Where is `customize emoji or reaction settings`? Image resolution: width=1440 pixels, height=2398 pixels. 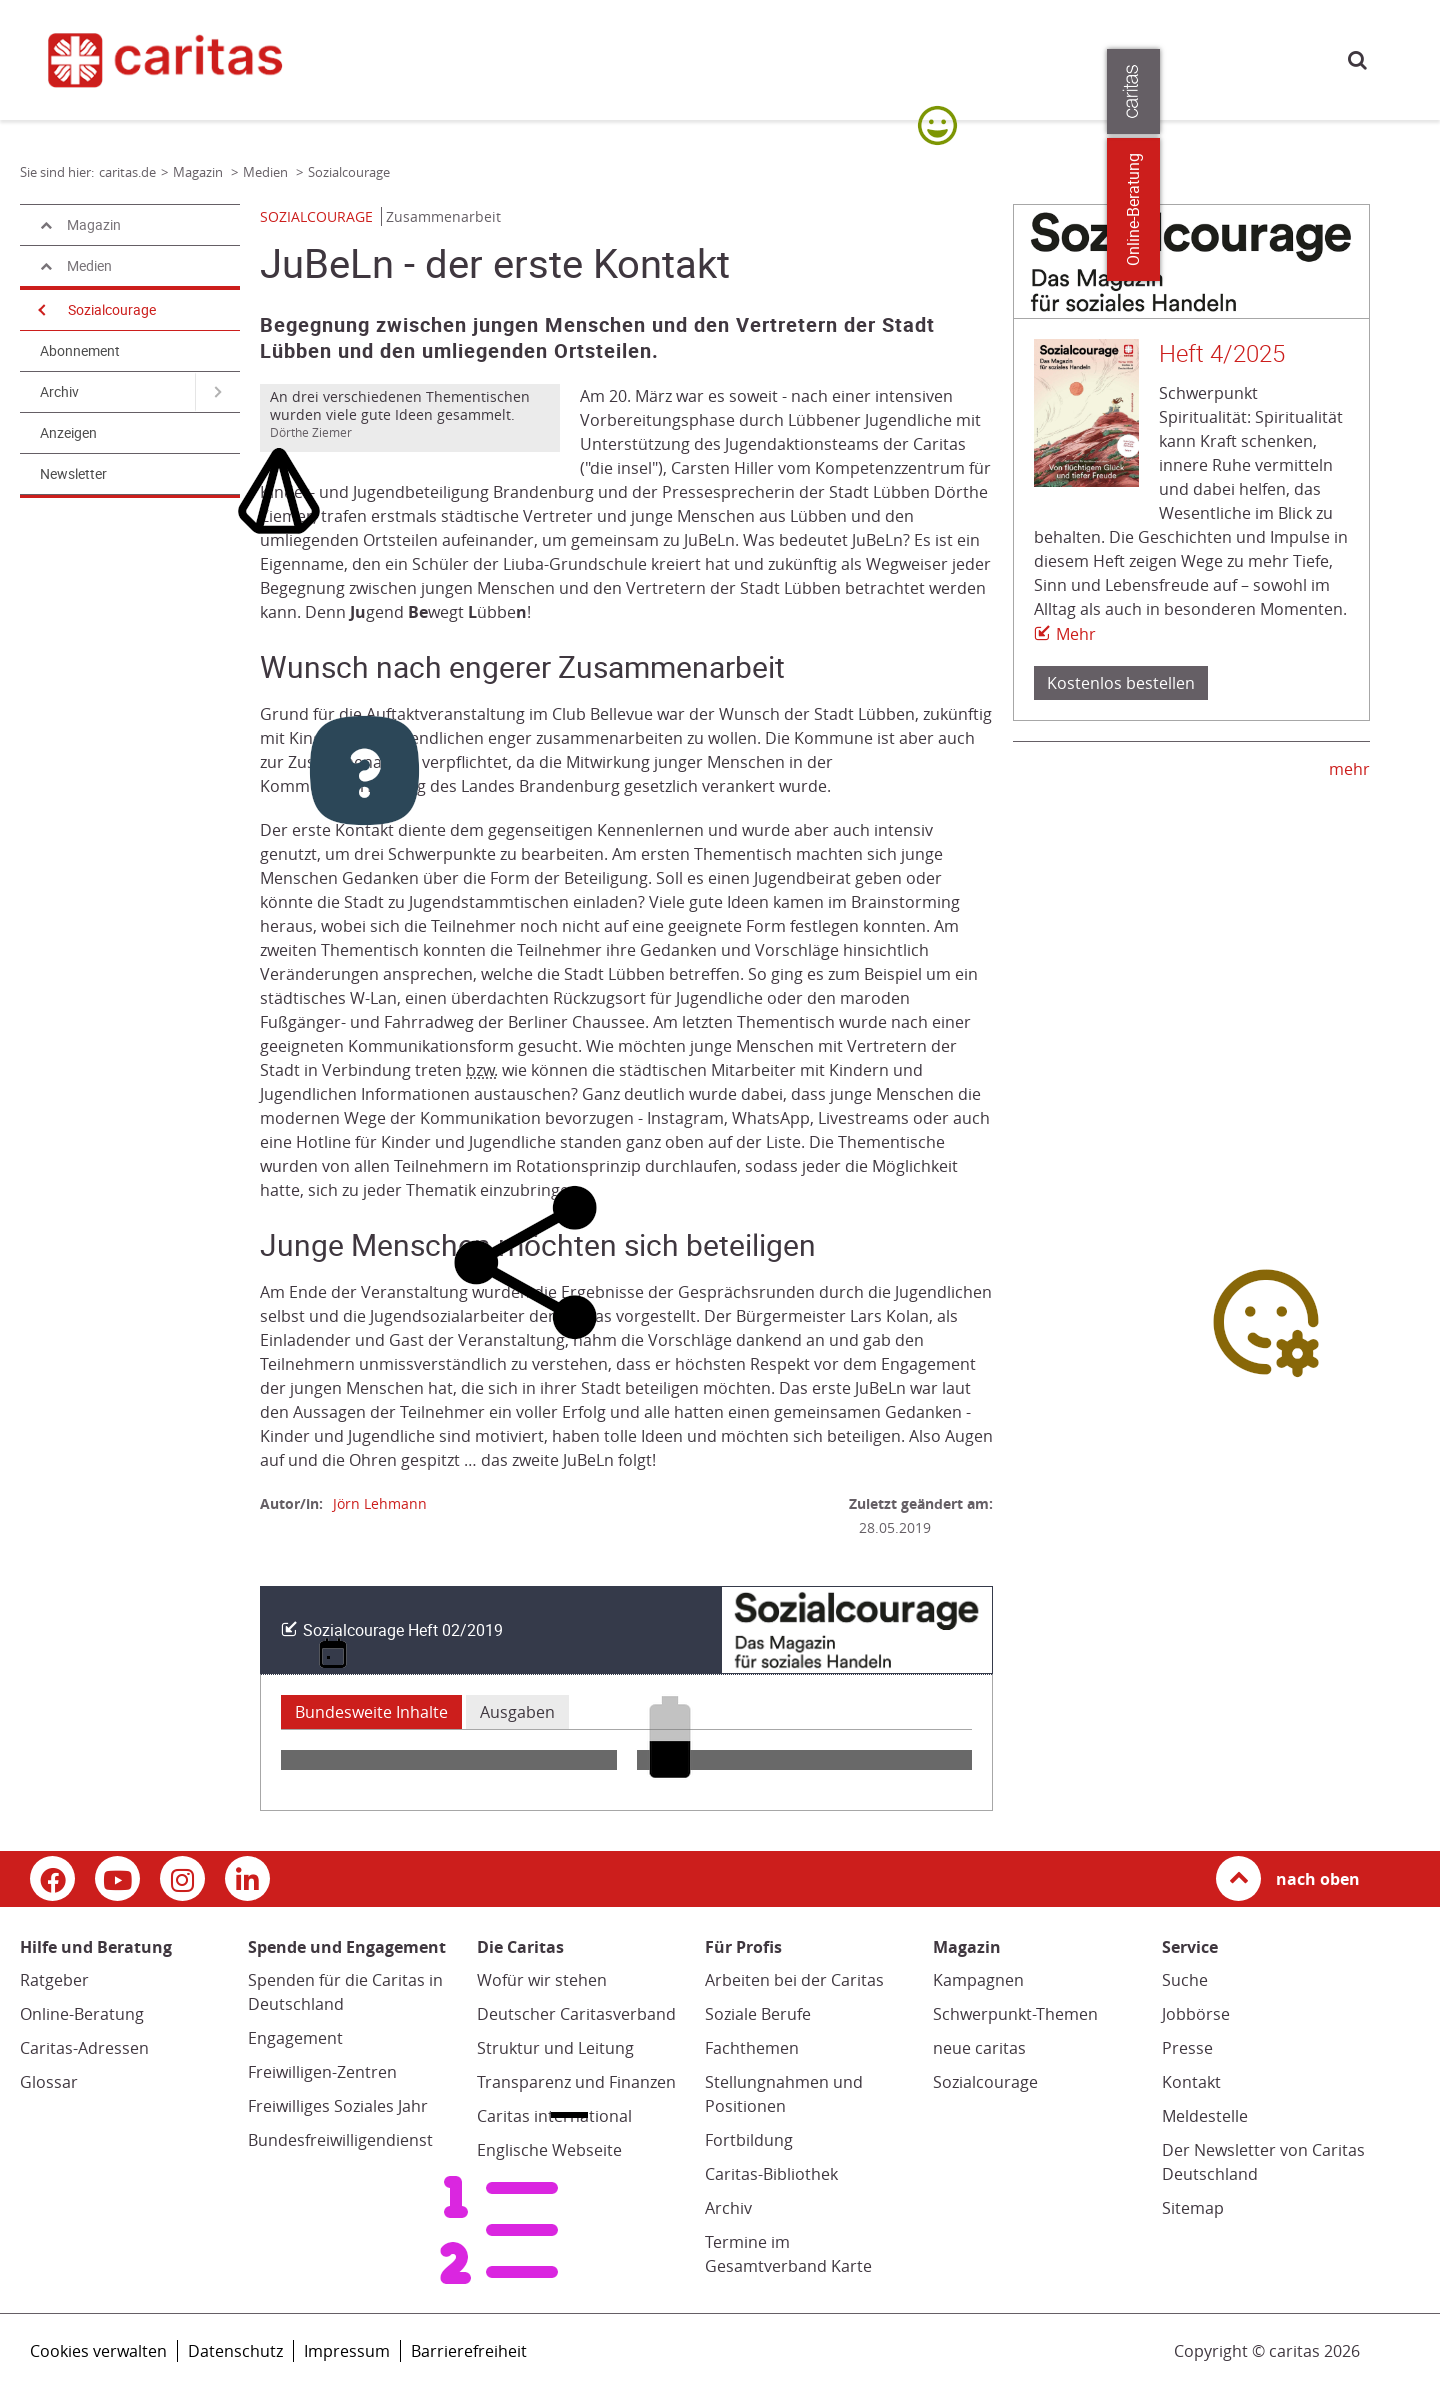 customize emoji or reaction settings is located at coordinates (1266, 1322).